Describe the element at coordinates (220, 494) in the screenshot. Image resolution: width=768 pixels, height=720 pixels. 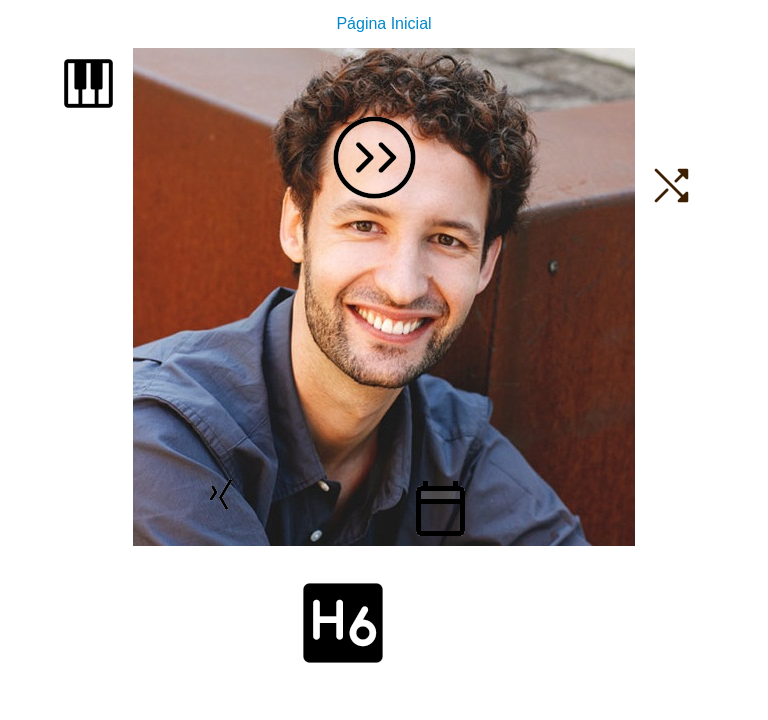
I see `connect with xing professional network` at that location.